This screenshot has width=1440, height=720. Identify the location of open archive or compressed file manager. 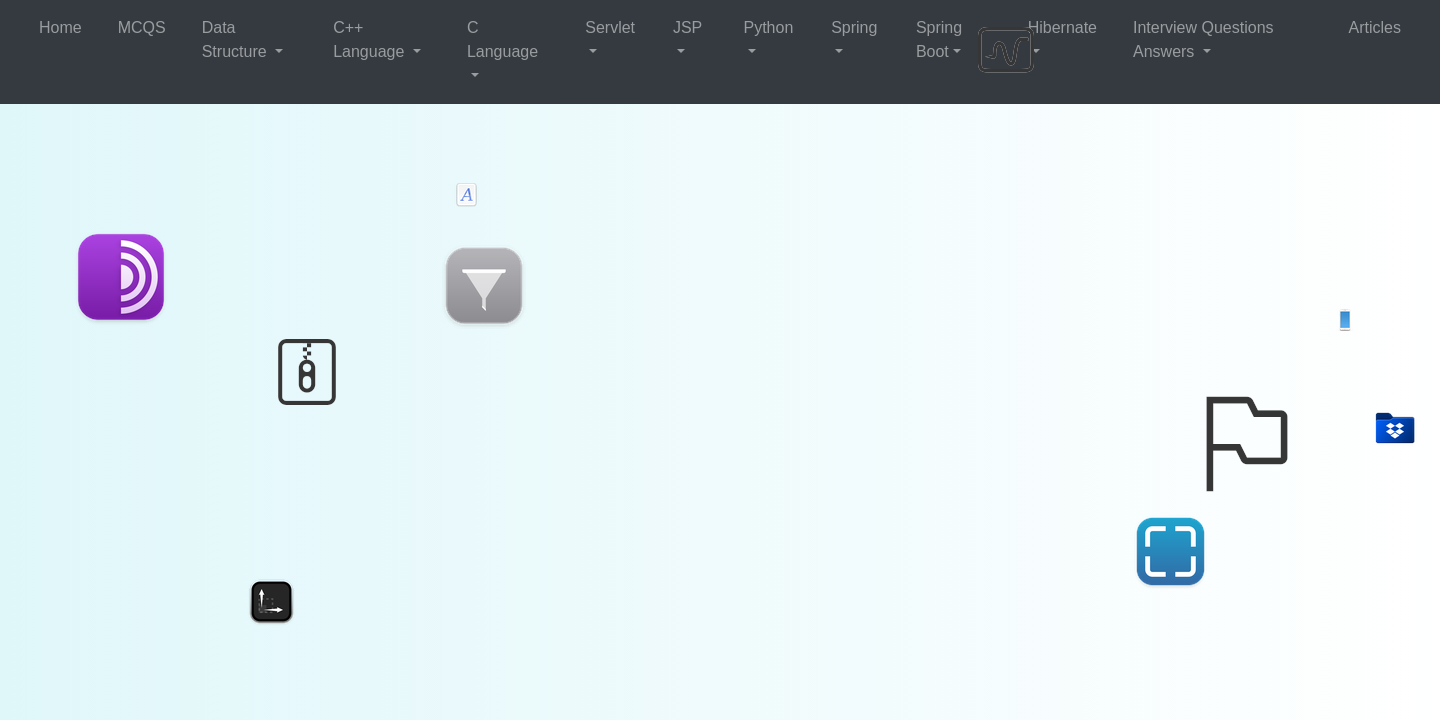
(307, 372).